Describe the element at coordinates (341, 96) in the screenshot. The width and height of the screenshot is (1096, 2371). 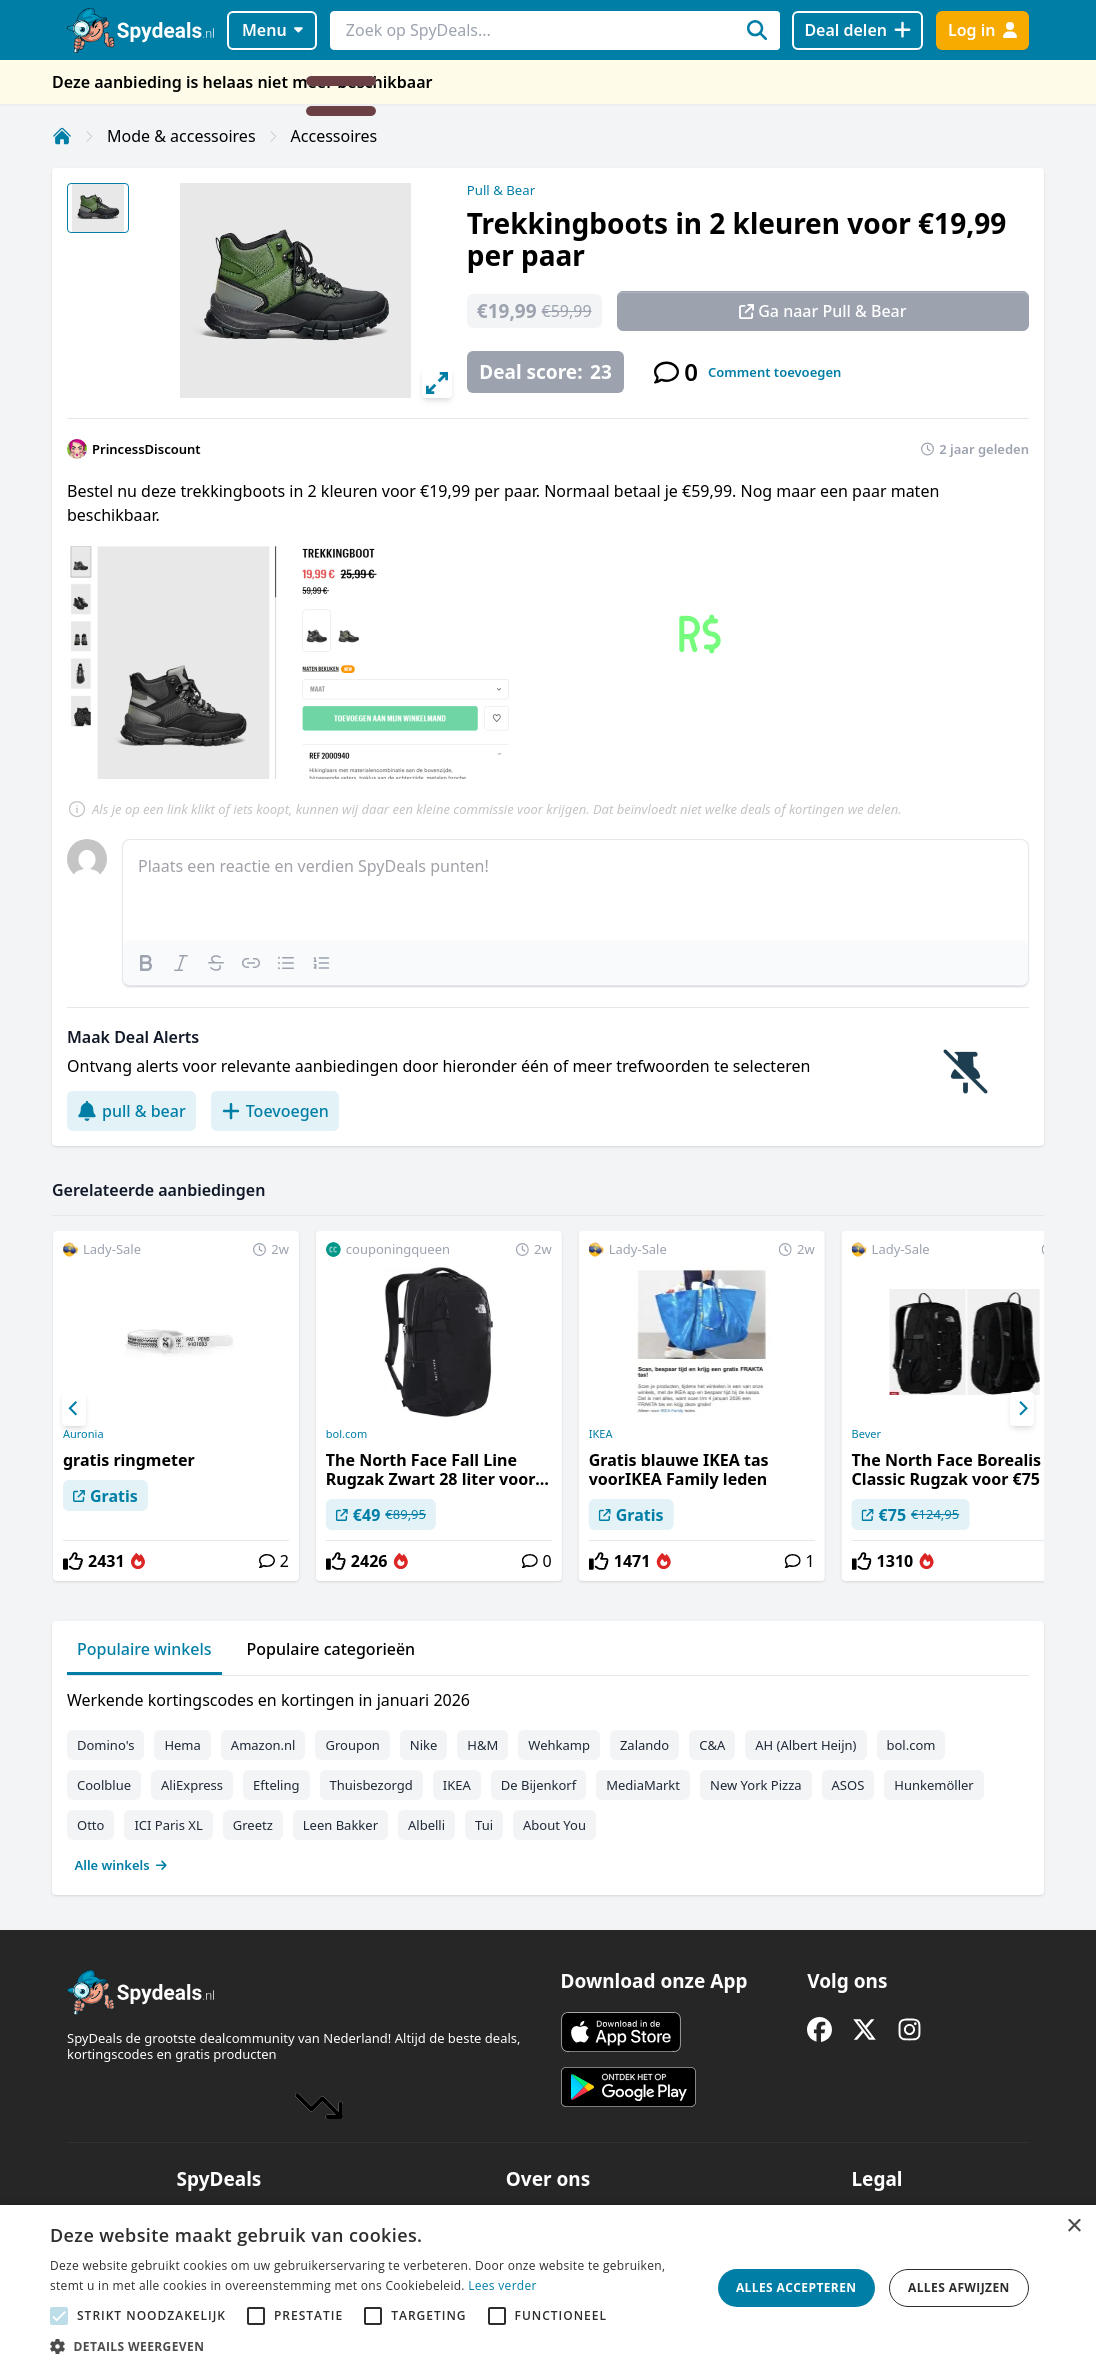
I see `equals or comparison function` at that location.